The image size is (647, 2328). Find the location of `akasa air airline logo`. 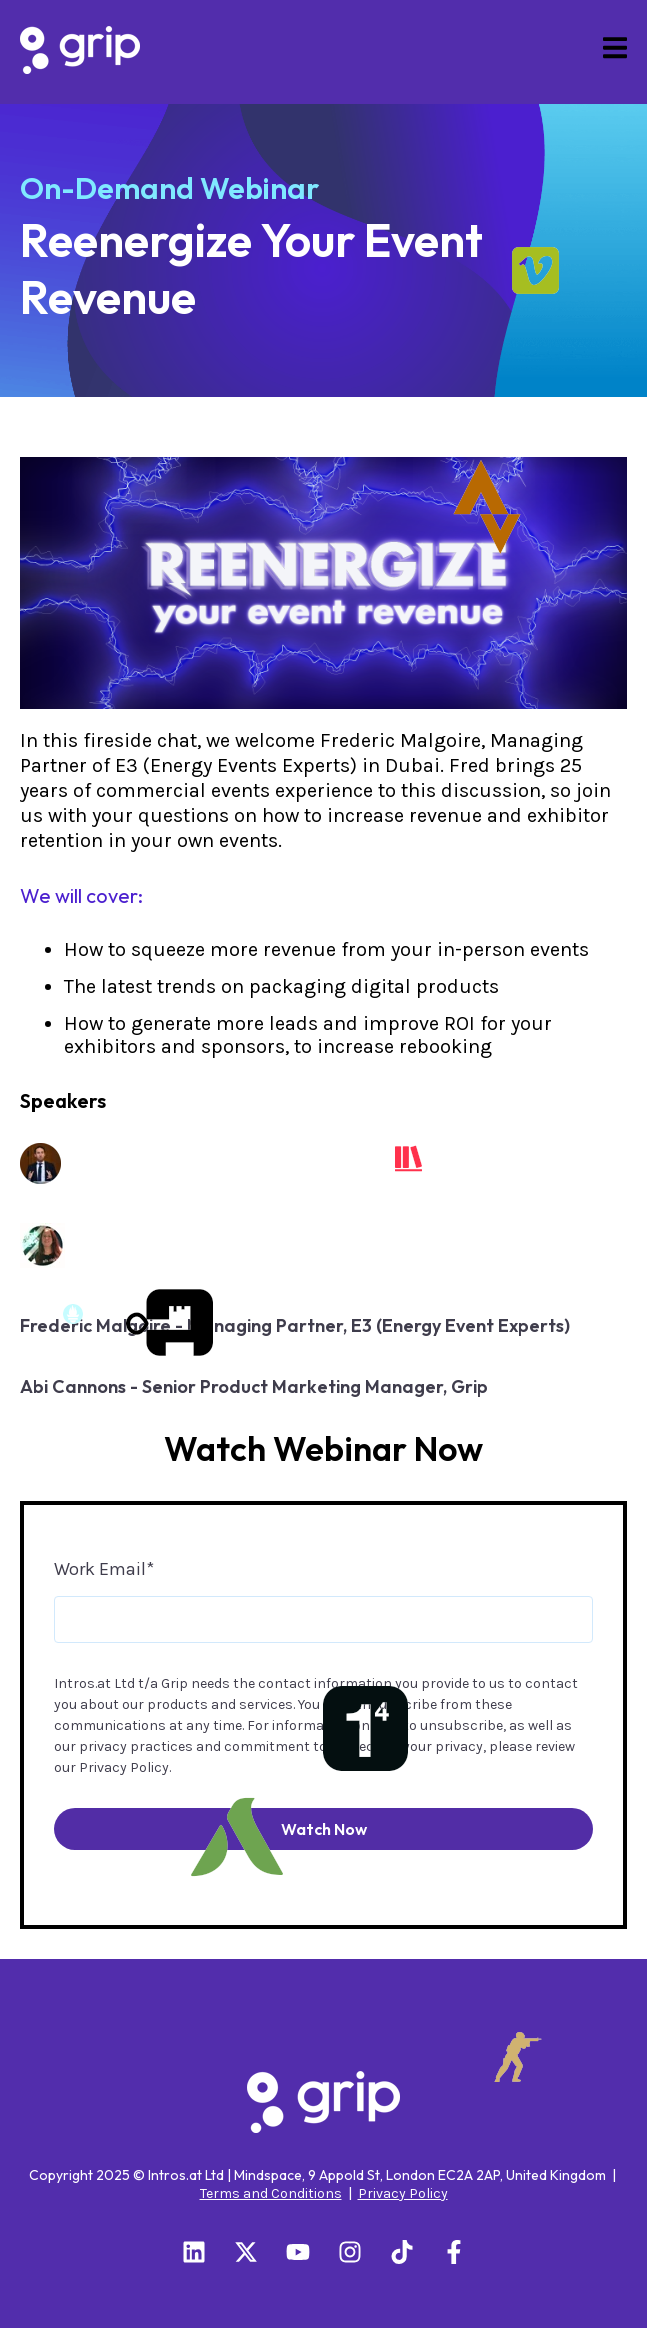

akasa air airline logo is located at coordinates (237, 1837).